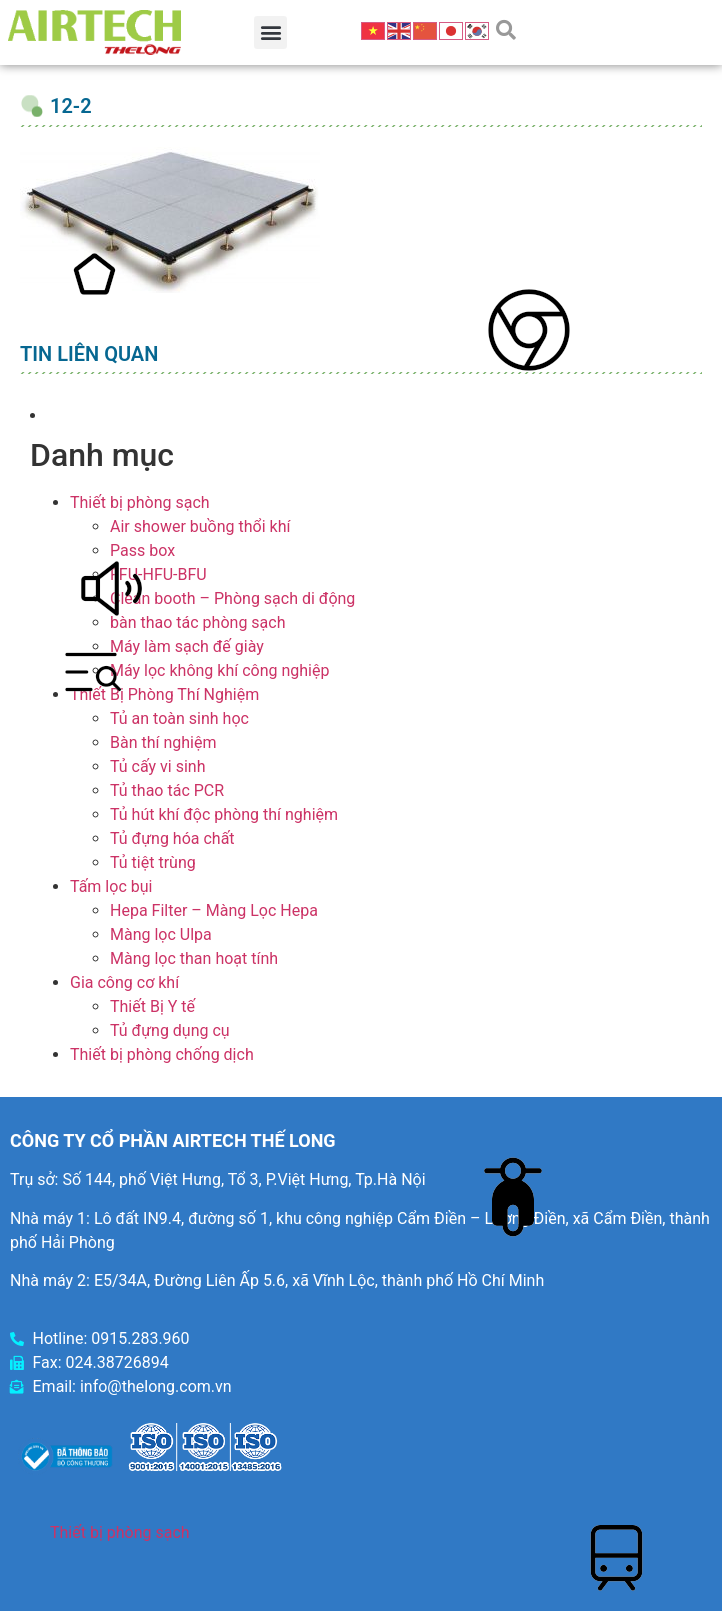 This screenshot has height=1611, width=722. What do you see at coordinates (616, 1555) in the screenshot?
I see `access train schedules or rail services` at bounding box center [616, 1555].